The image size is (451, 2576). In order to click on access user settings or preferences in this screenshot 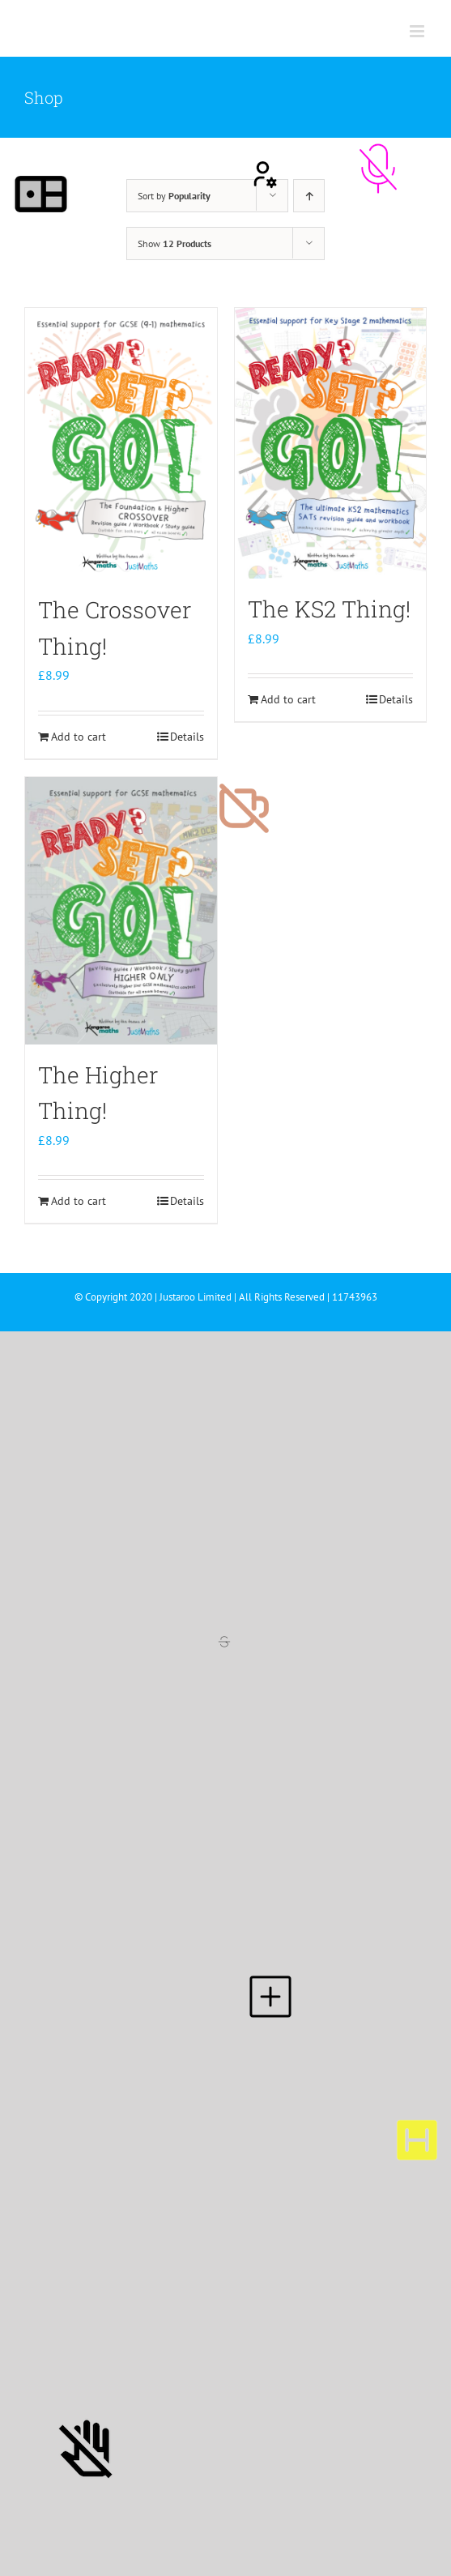, I will do `click(262, 173)`.